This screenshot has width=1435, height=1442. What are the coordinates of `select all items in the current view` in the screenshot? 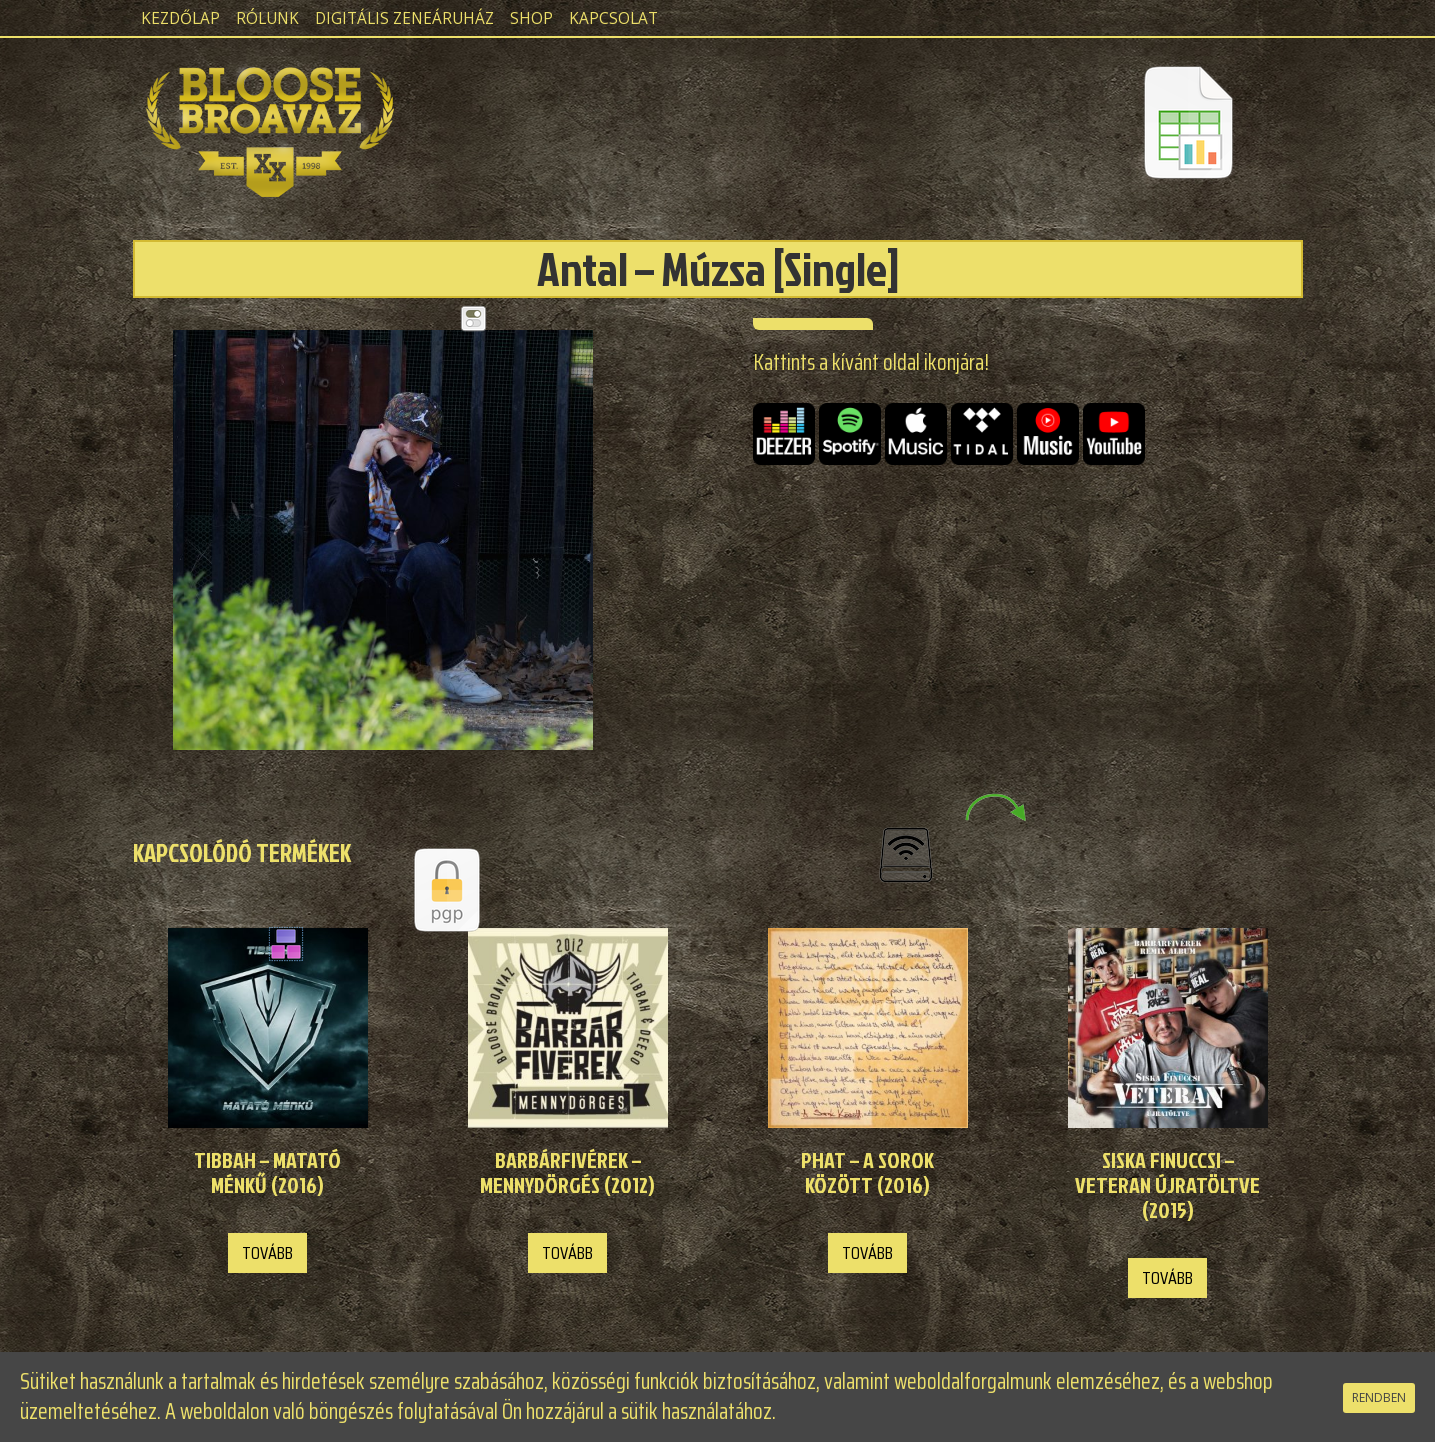 It's located at (286, 944).